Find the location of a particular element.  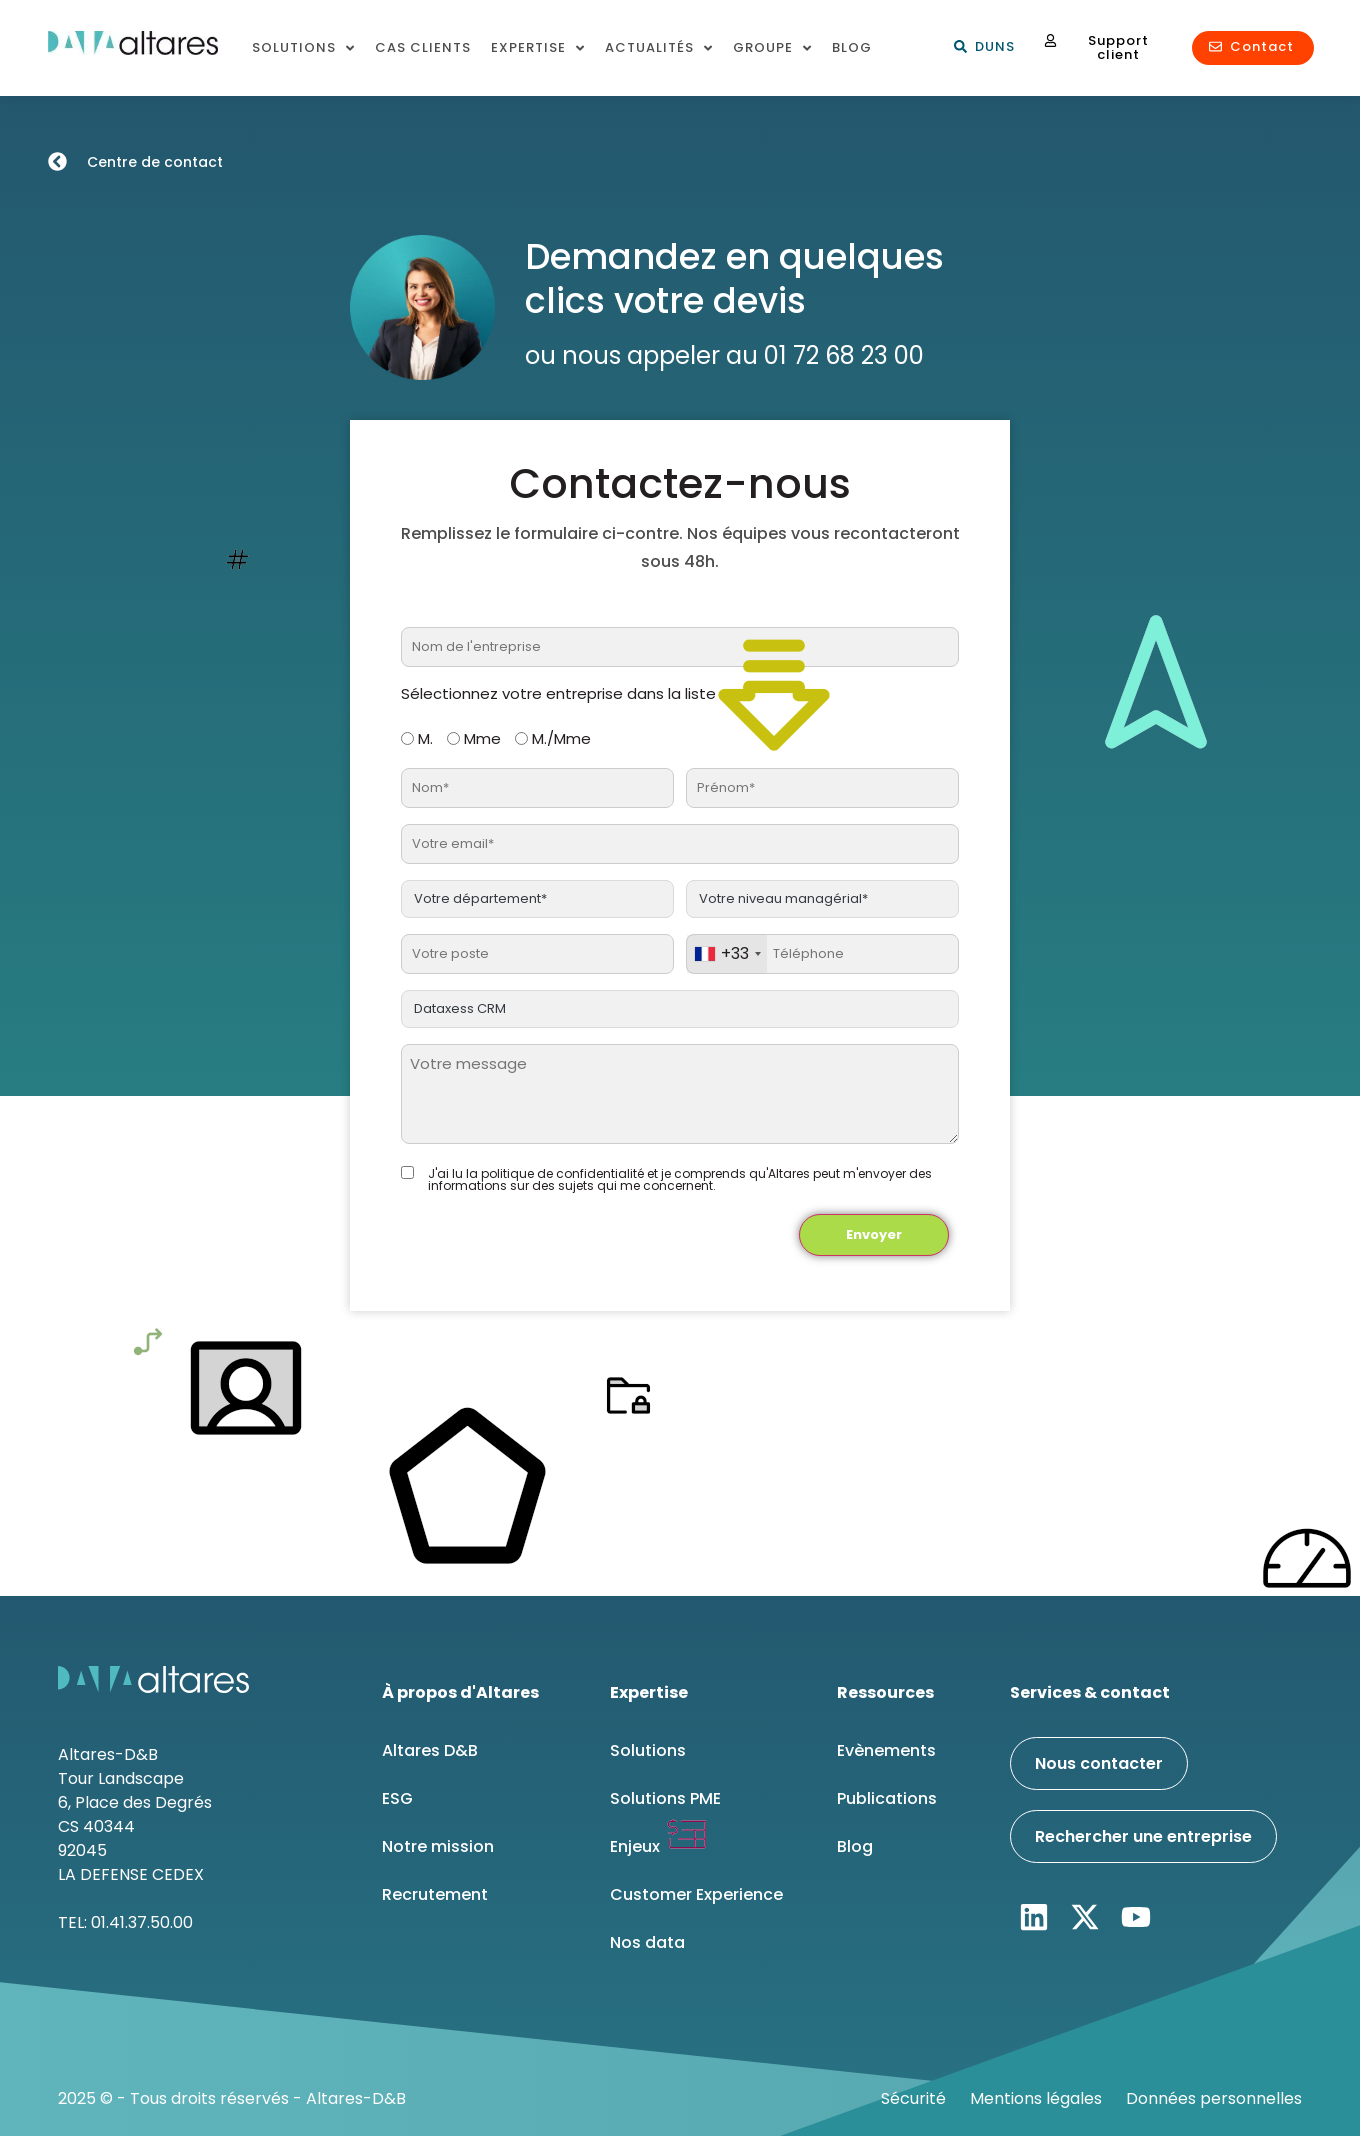

download file or content is located at coordinates (774, 691).